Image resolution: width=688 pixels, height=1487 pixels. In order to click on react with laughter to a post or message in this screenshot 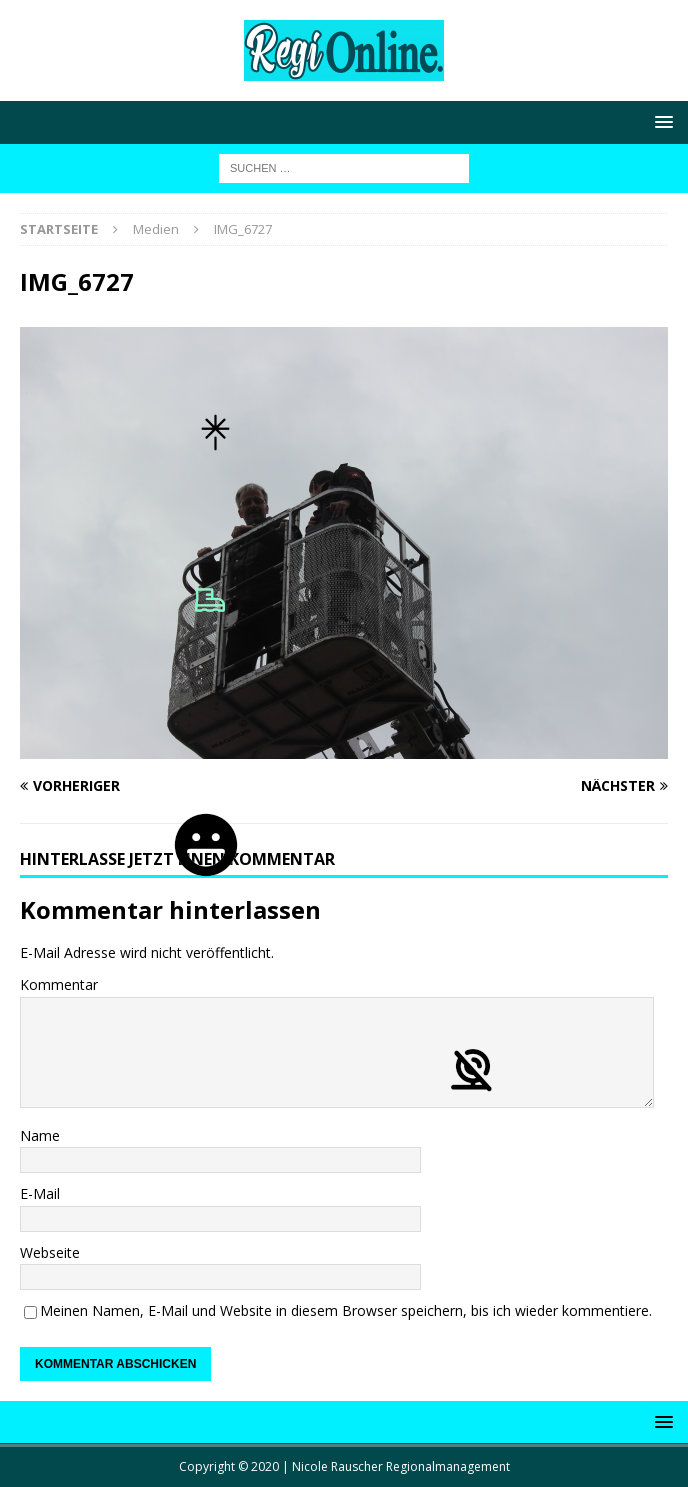, I will do `click(206, 845)`.